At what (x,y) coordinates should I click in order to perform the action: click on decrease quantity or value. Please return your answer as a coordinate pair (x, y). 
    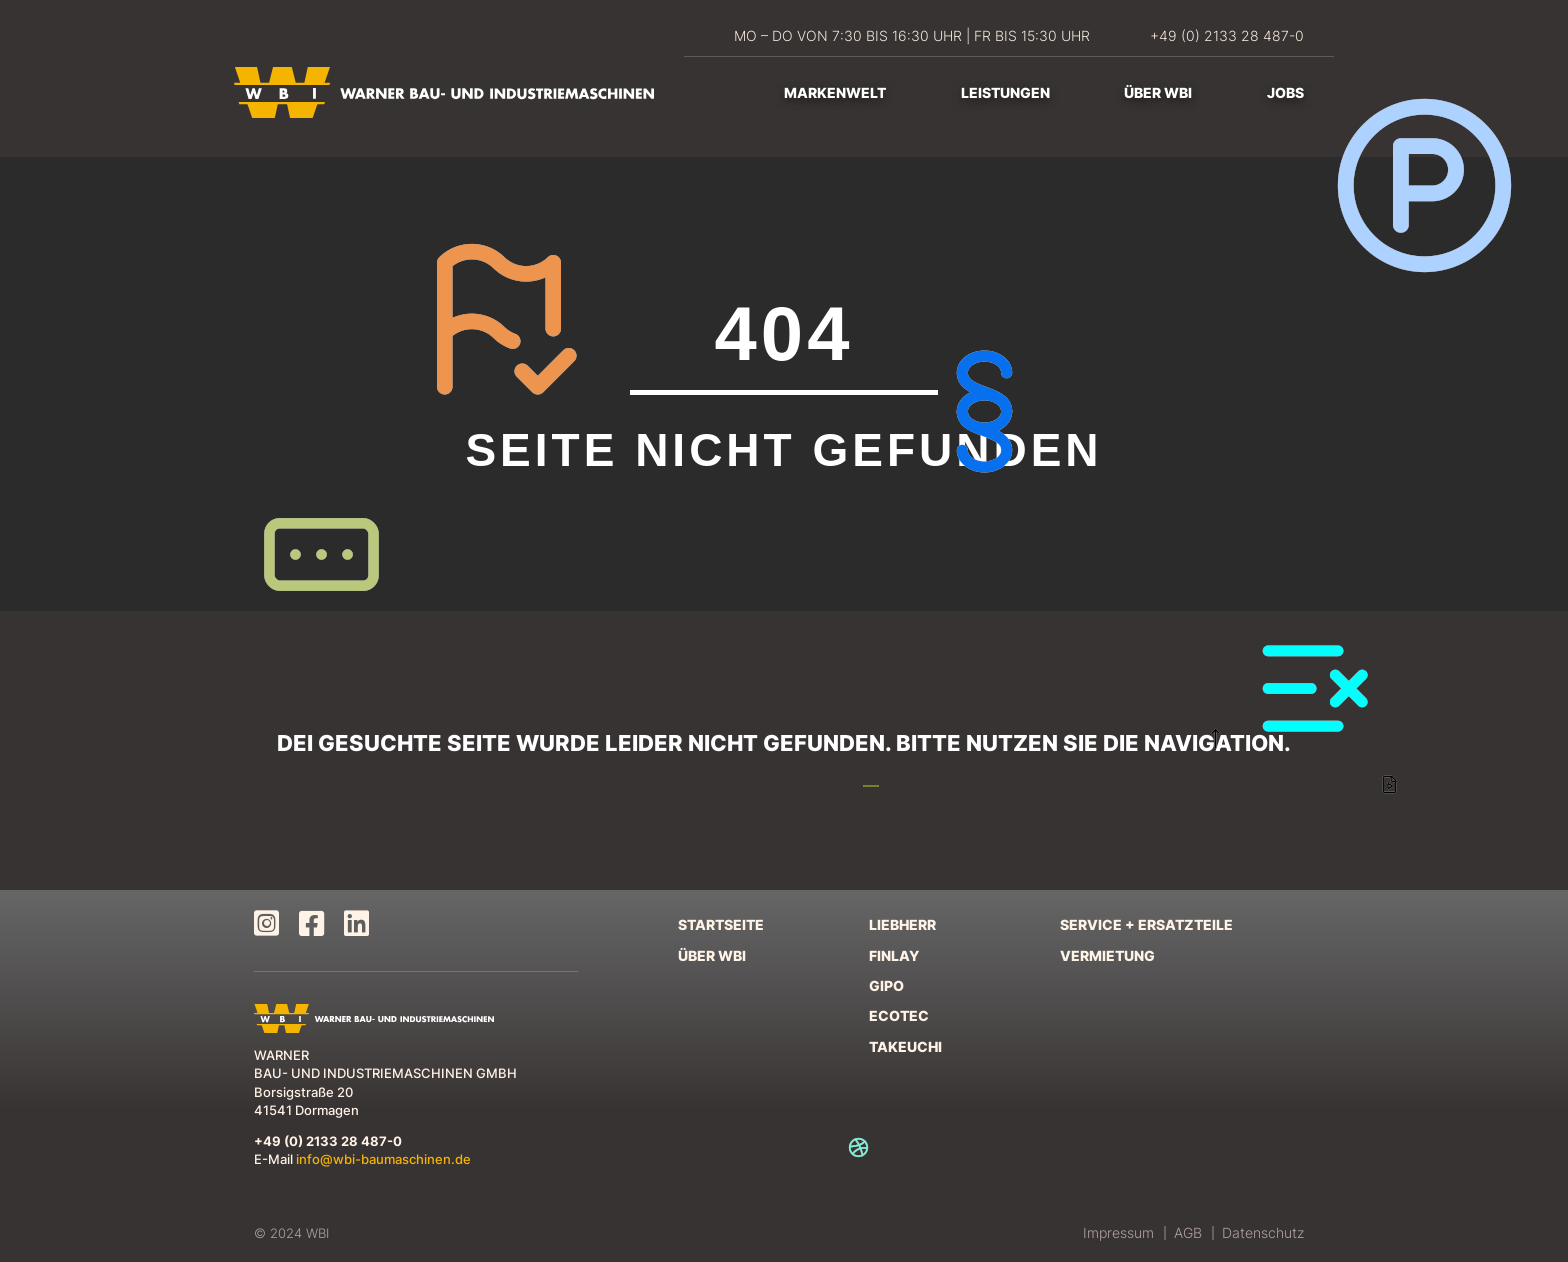
    Looking at the image, I should click on (871, 786).